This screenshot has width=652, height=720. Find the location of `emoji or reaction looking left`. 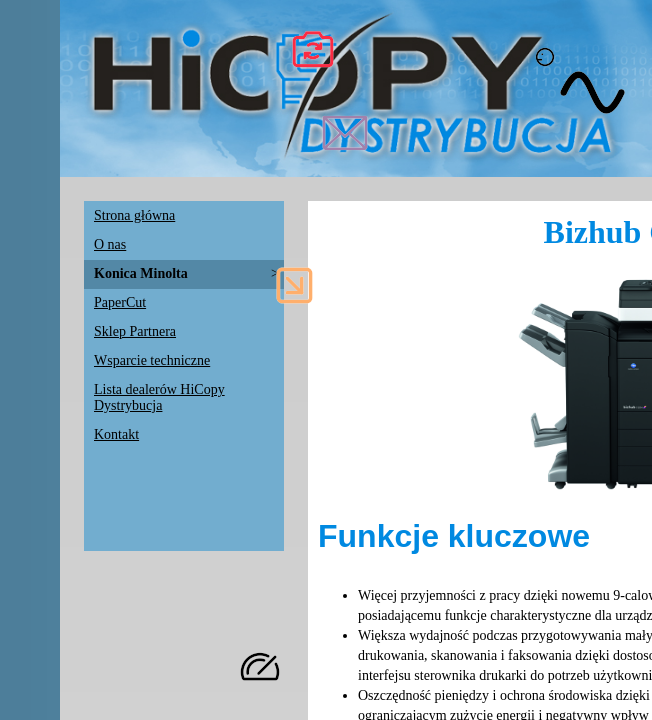

emoji or reaction looking left is located at coordinates (545, 57).